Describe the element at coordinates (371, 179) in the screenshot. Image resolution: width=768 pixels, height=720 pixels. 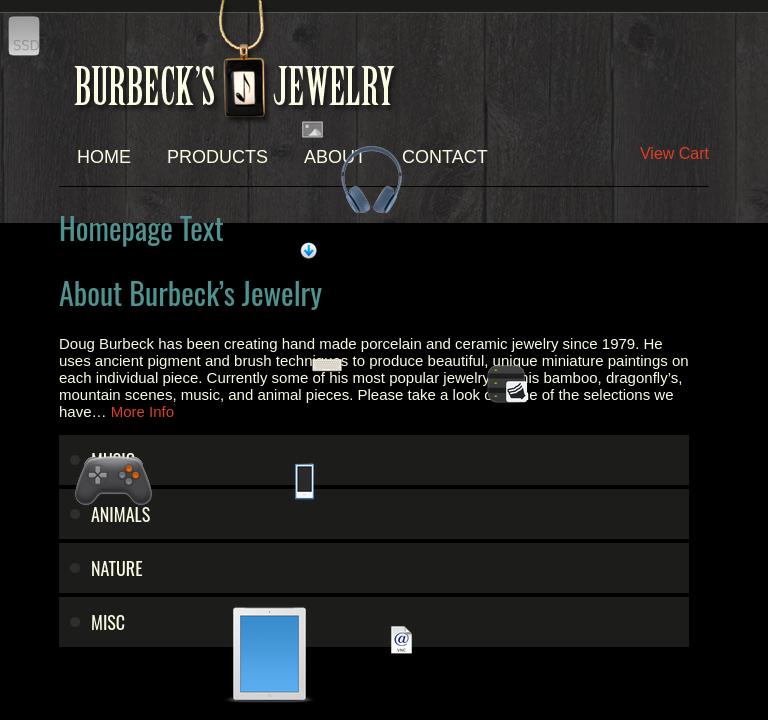
I see `connect bluetooth headphones` at that location.